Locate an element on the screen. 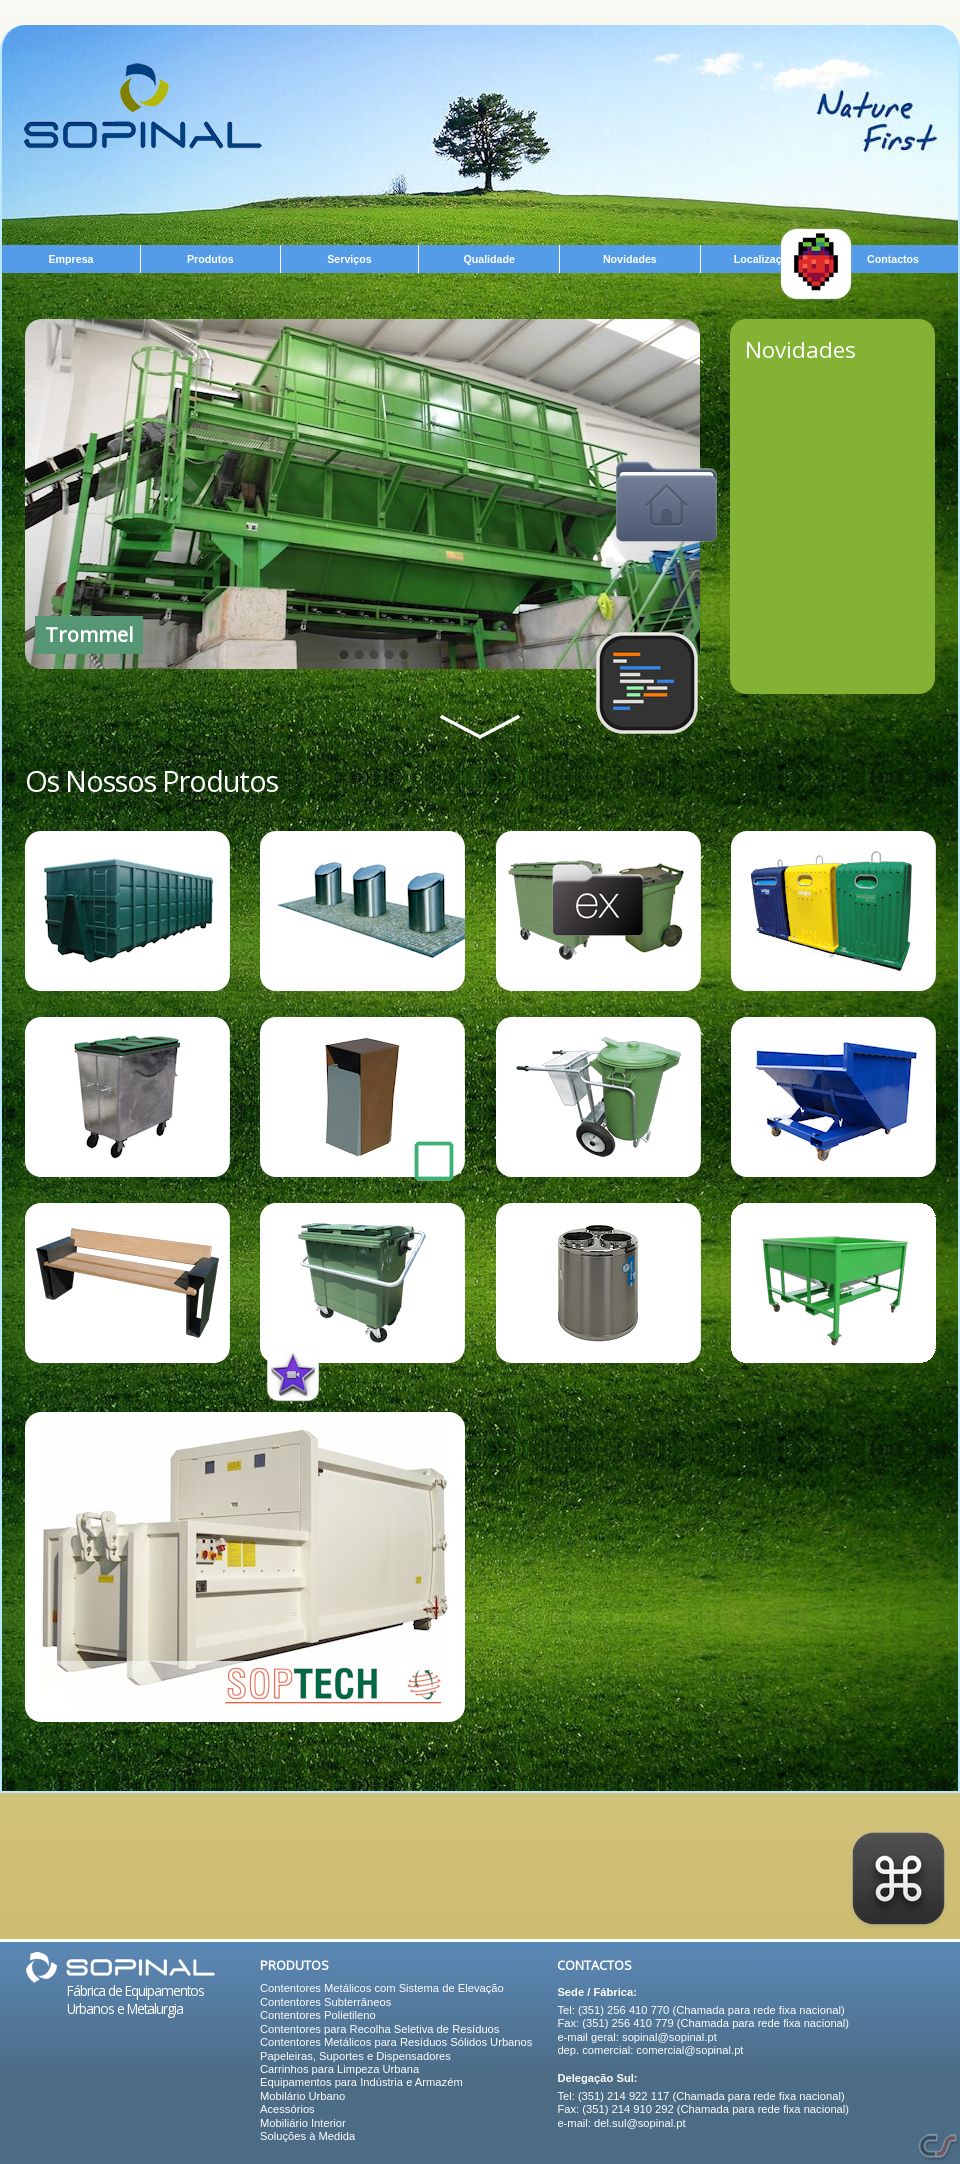 This screenshot has height=2164, width=960. open your home folder is located at coordinates (666, 501).